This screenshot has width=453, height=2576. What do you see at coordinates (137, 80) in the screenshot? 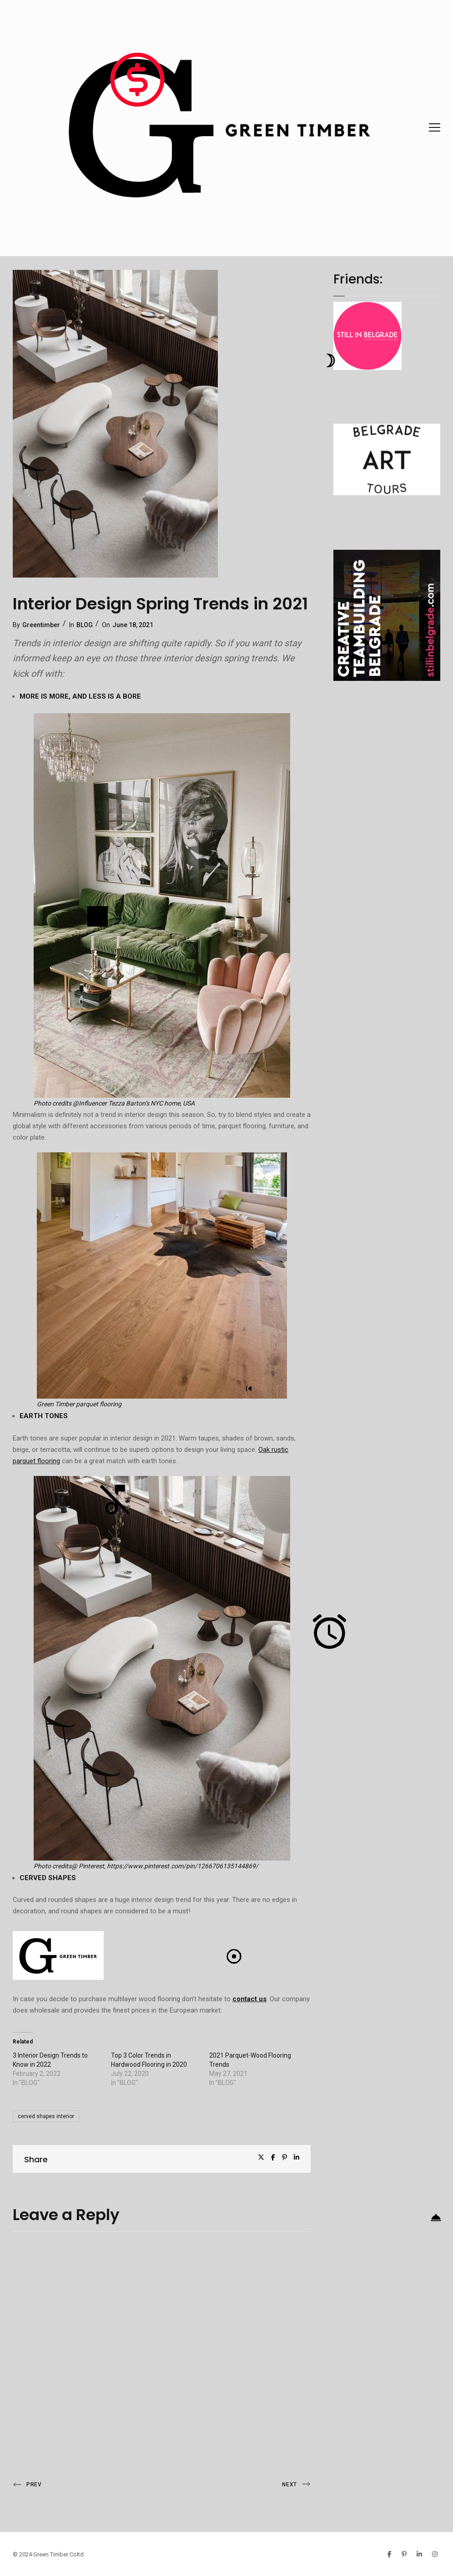
I see `view account balance or financial information` at bounding box center [137, 80].